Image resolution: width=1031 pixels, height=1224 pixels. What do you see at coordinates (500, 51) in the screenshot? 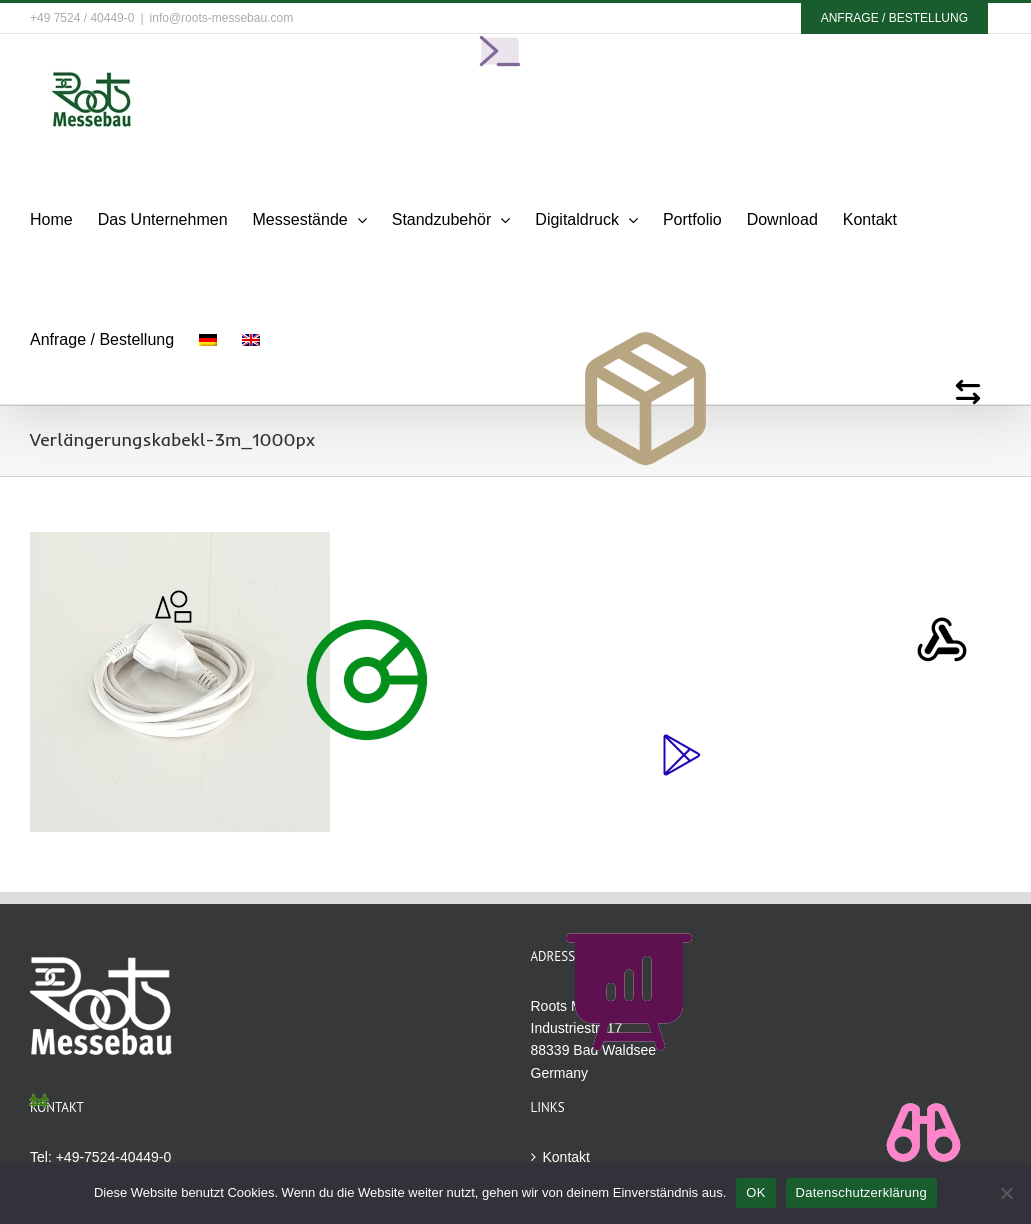
I see `open the command line terminal` at bounding box center [500, 51].